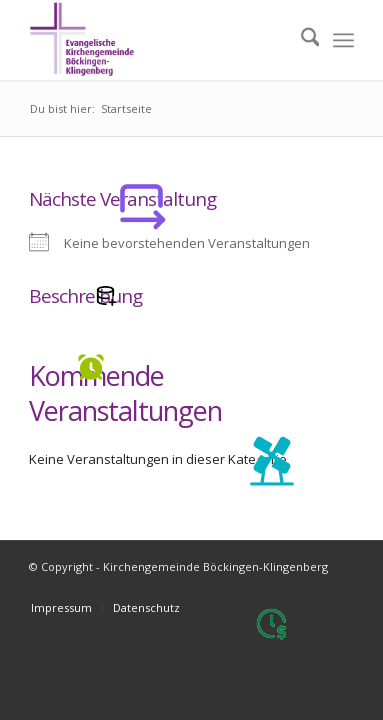  I want to click on add a new database, so click(105, 295).